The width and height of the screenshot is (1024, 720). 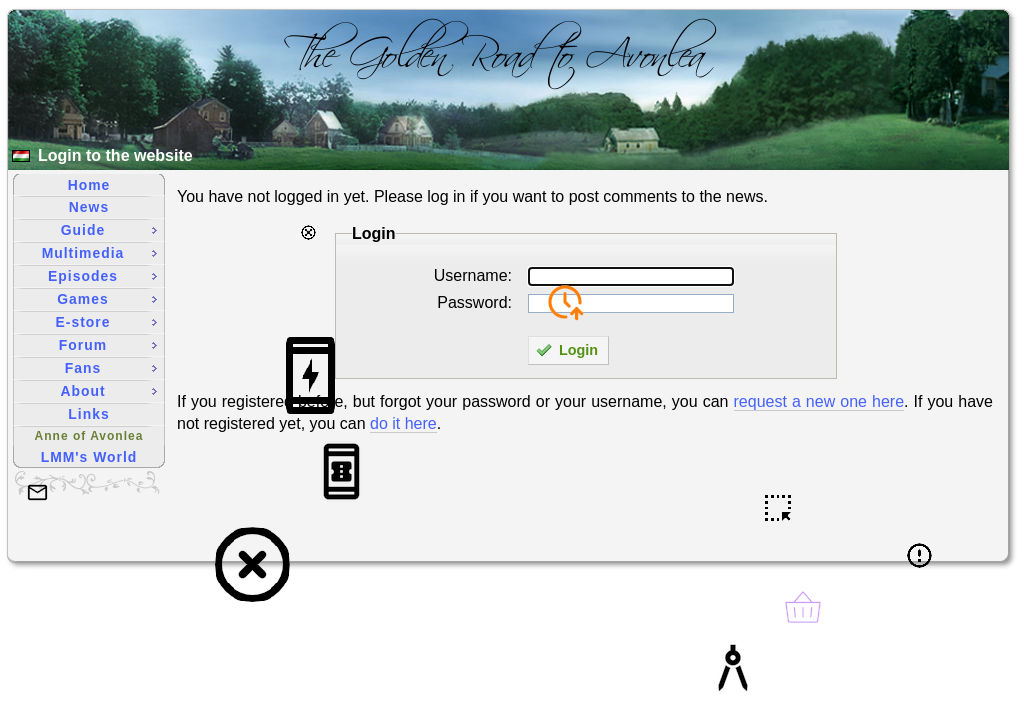 I want to click on view unread emails or messages, so click(x=37, y=492).